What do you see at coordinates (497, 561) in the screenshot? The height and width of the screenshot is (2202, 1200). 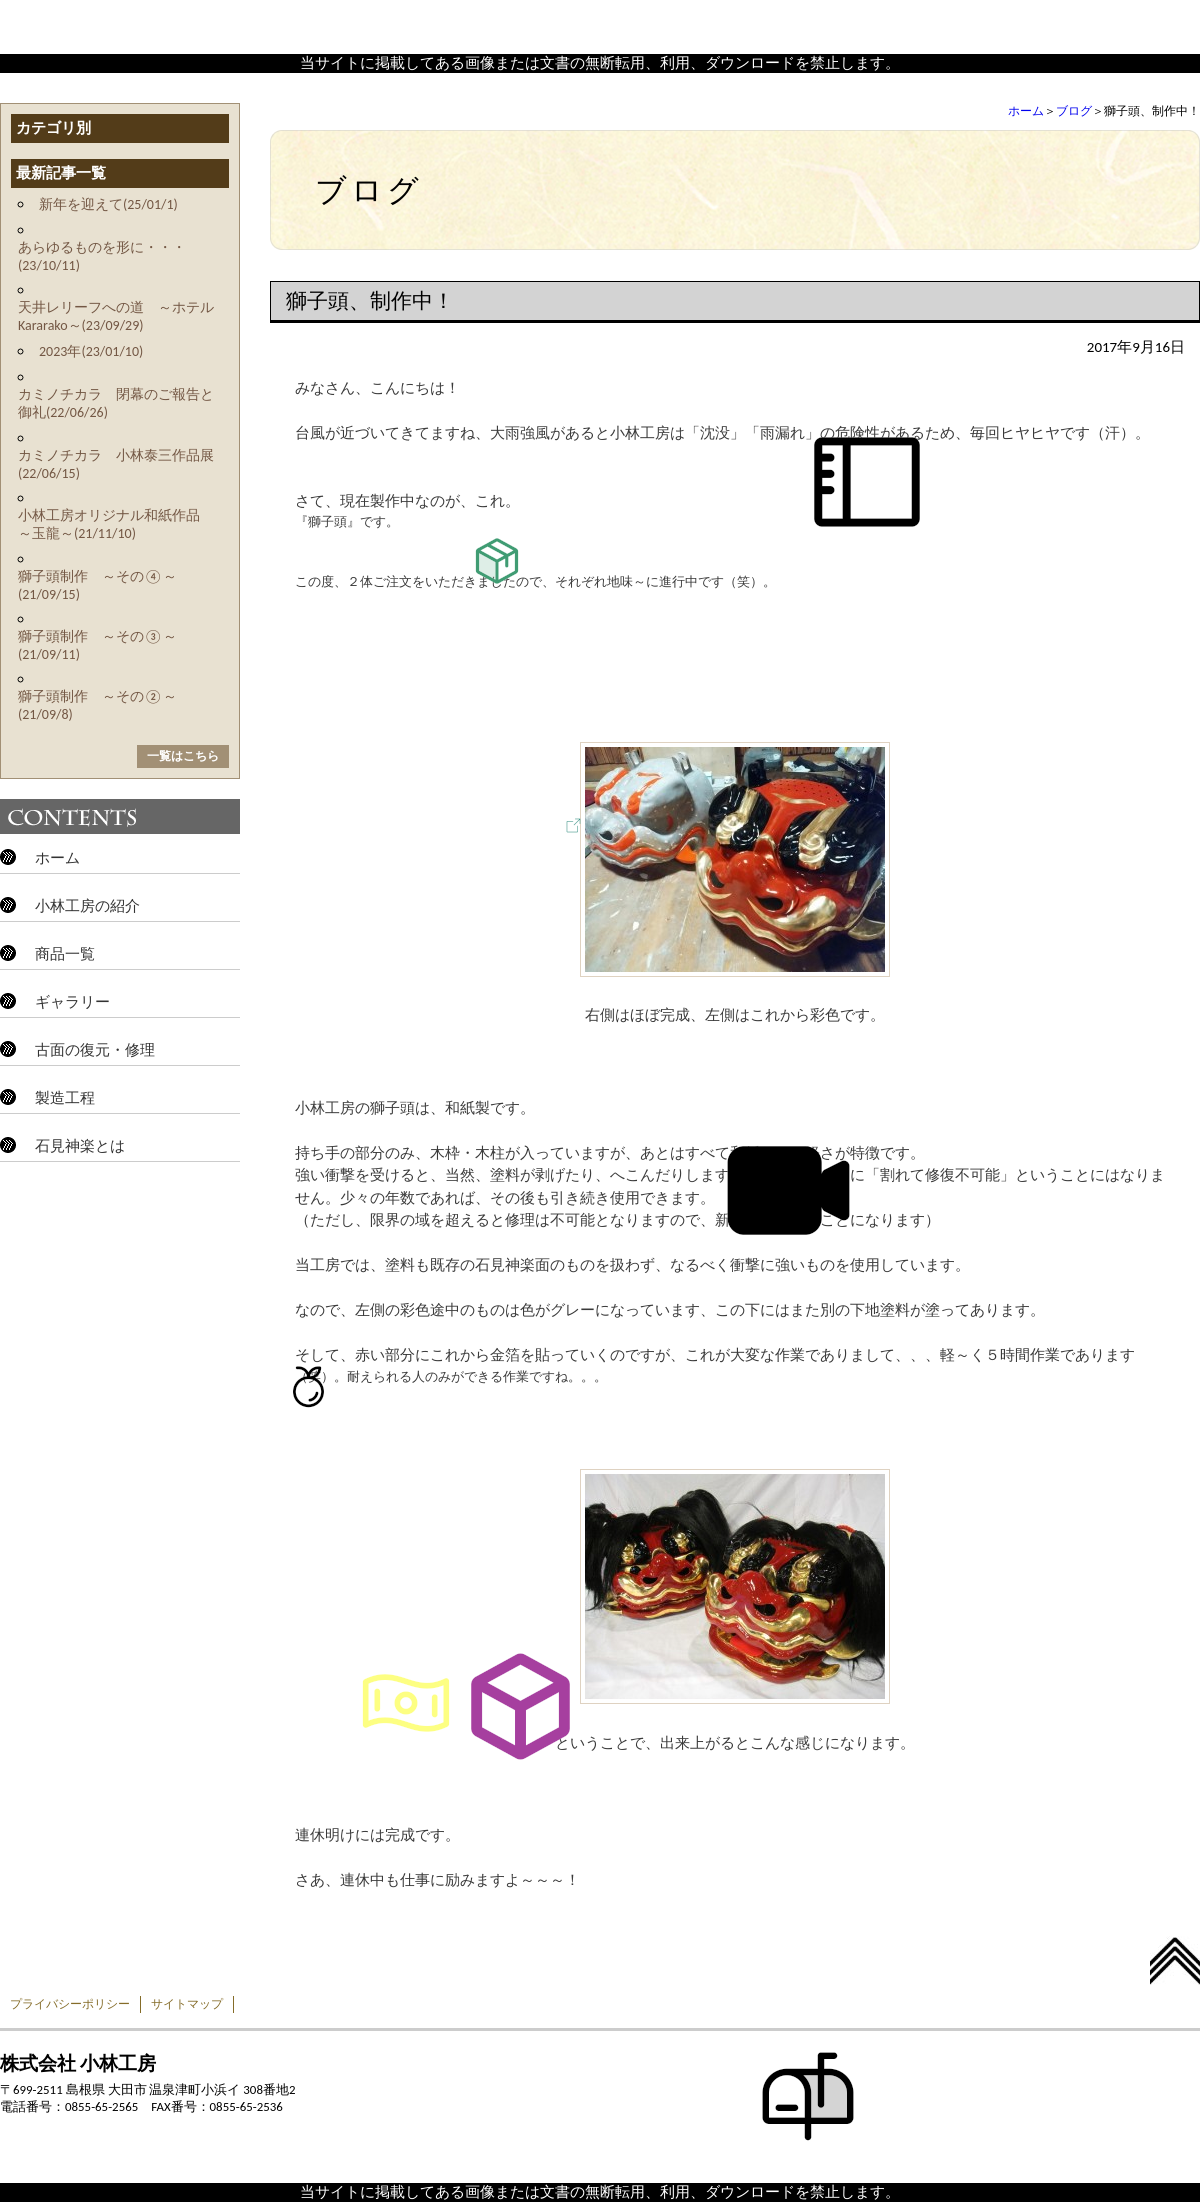 I see `view order or shipment details` at bounding box center [497, 561].